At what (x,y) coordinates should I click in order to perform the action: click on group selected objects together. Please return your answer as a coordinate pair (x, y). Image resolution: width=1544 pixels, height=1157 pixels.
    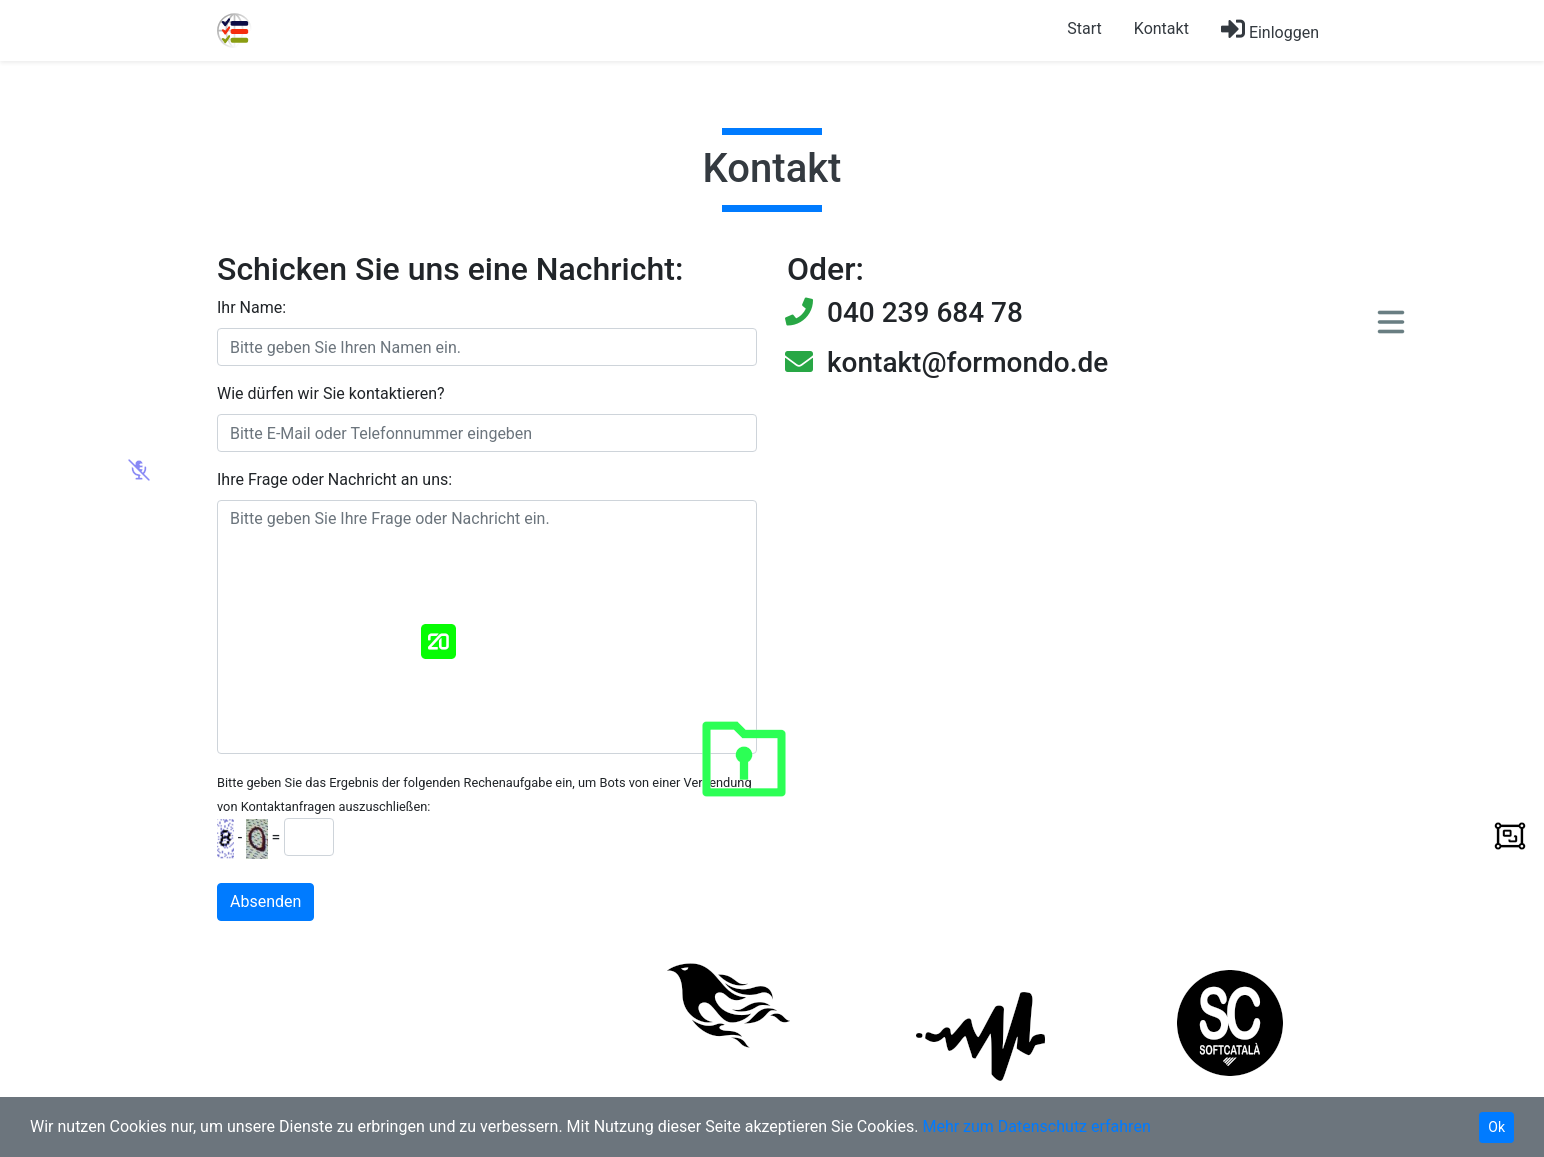
    Looking at the image, I should click on (1510, 836).